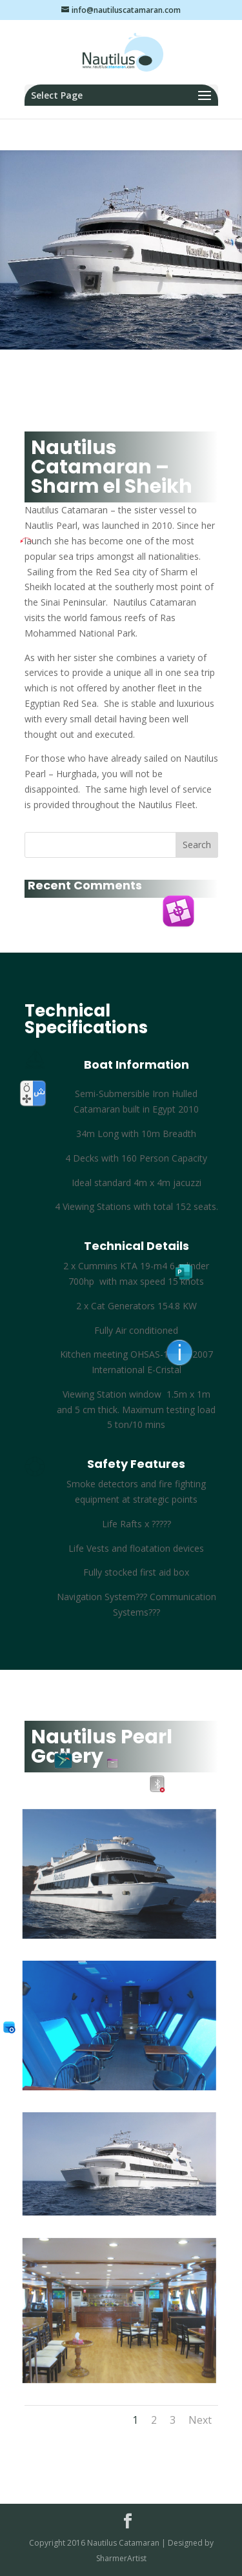 This screenshot has height=2576, width=242. What do you see at coordinates (184, 1272) in the screenshot?
I see `open Microsoft Publisher application` at bounding box center [184, 1272].